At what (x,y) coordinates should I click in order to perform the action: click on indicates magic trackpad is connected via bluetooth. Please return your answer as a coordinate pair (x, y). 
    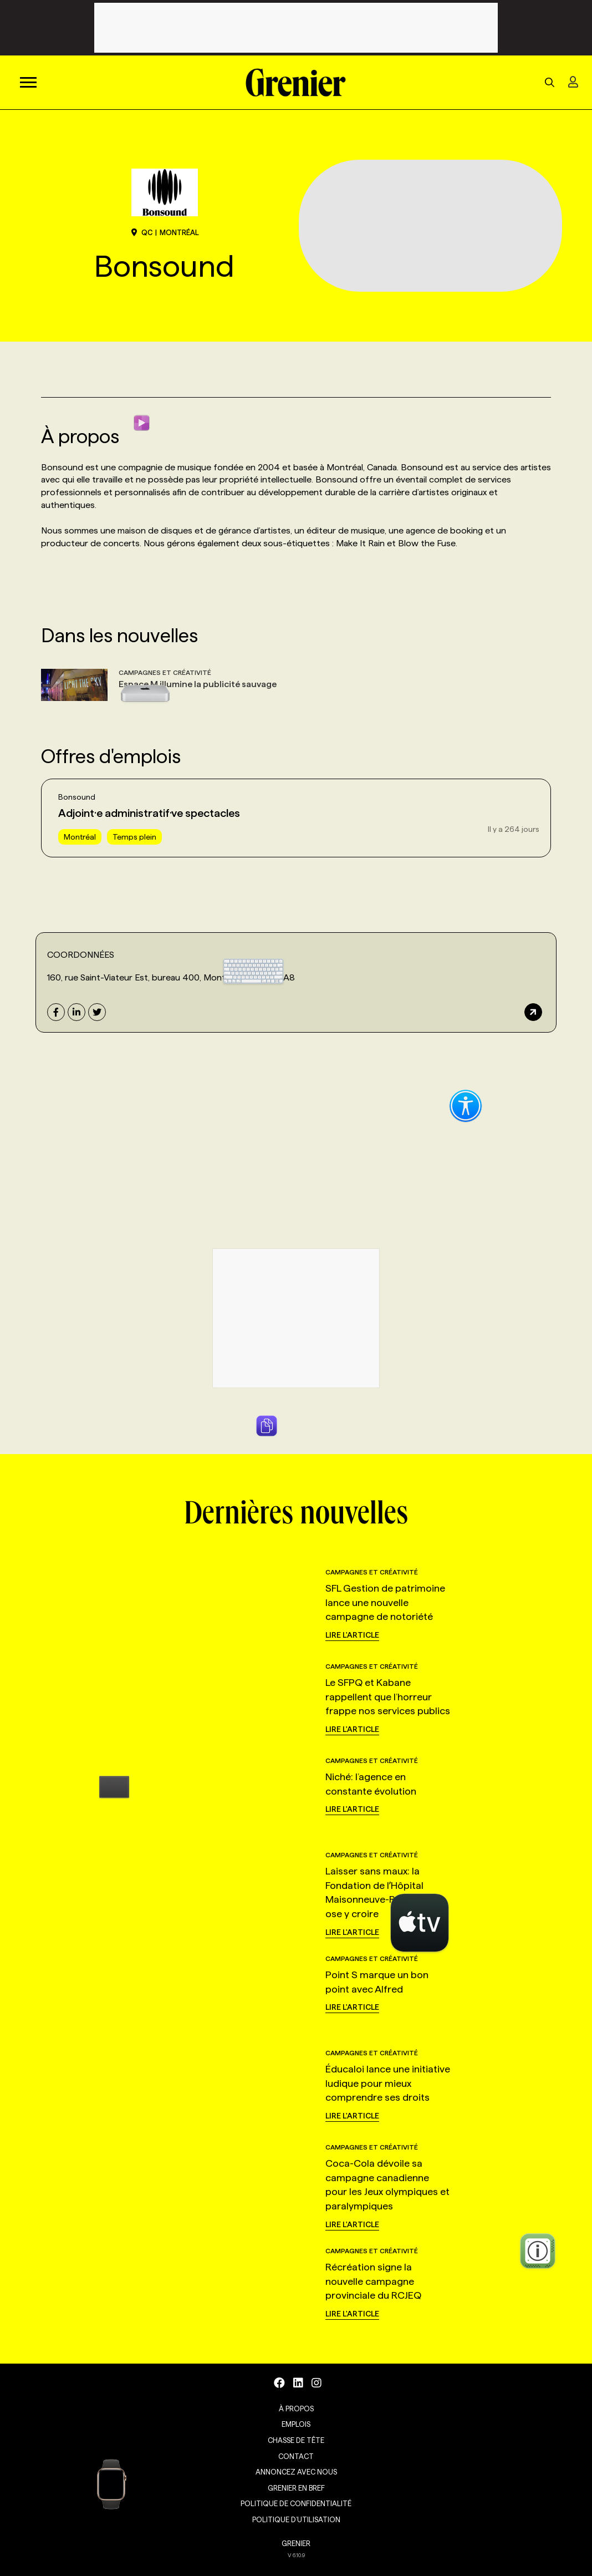
    Looking at the image, I should click on (114, 1787).